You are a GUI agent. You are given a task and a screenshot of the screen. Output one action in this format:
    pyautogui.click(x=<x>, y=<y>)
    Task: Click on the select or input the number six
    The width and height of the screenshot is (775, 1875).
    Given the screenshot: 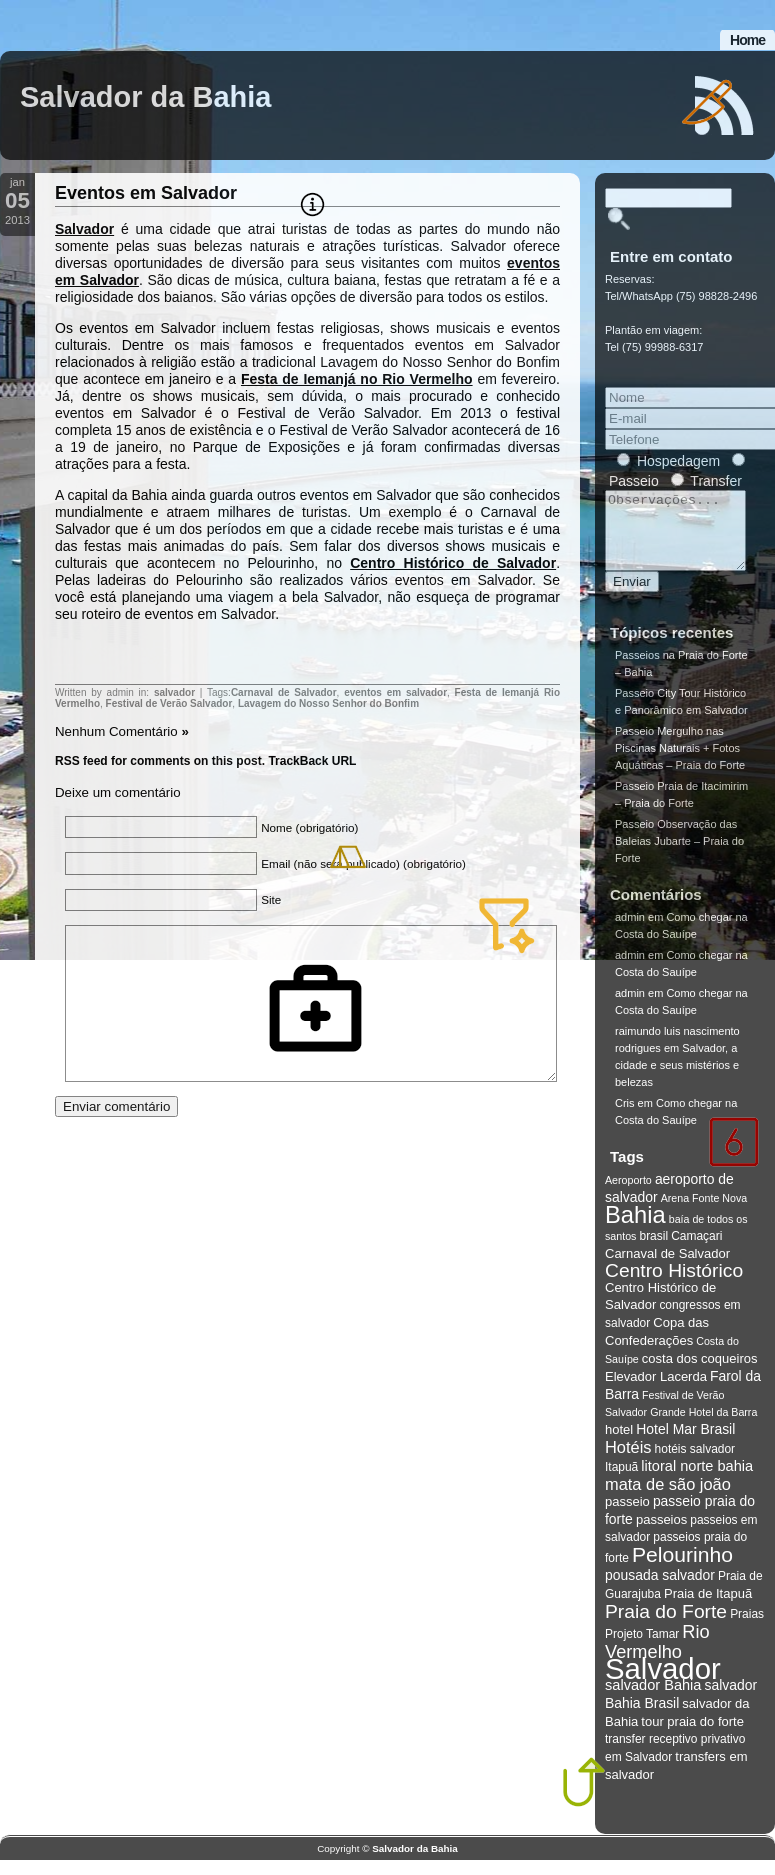 What is the action you would take?
    pyautogui.click(x=734, y=1142)
    